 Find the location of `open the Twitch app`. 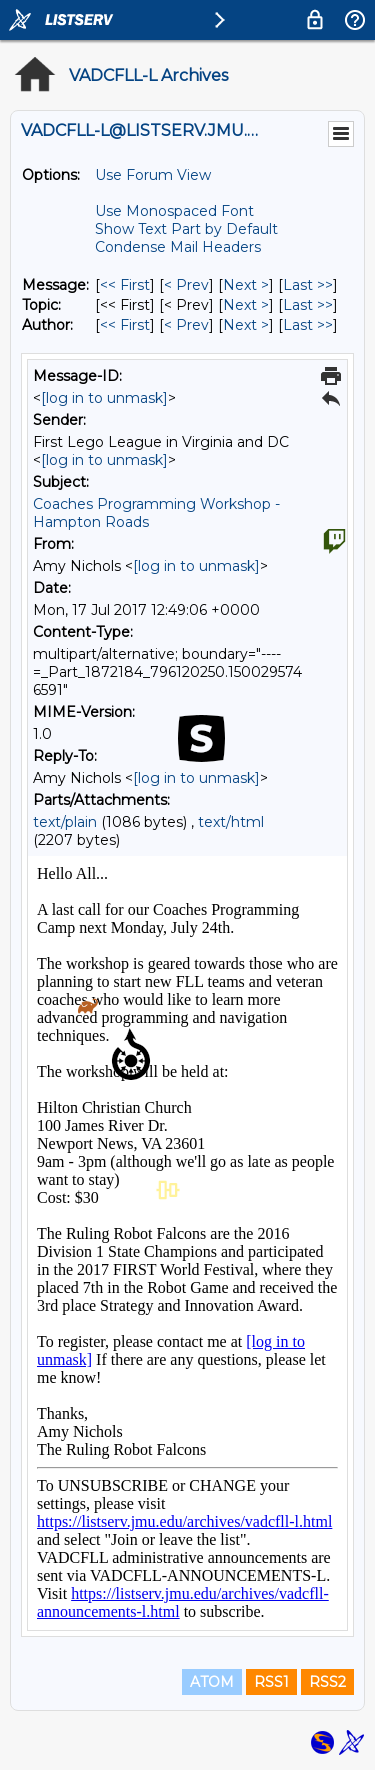

open the Twitch app is located at coordinates (334, 541).